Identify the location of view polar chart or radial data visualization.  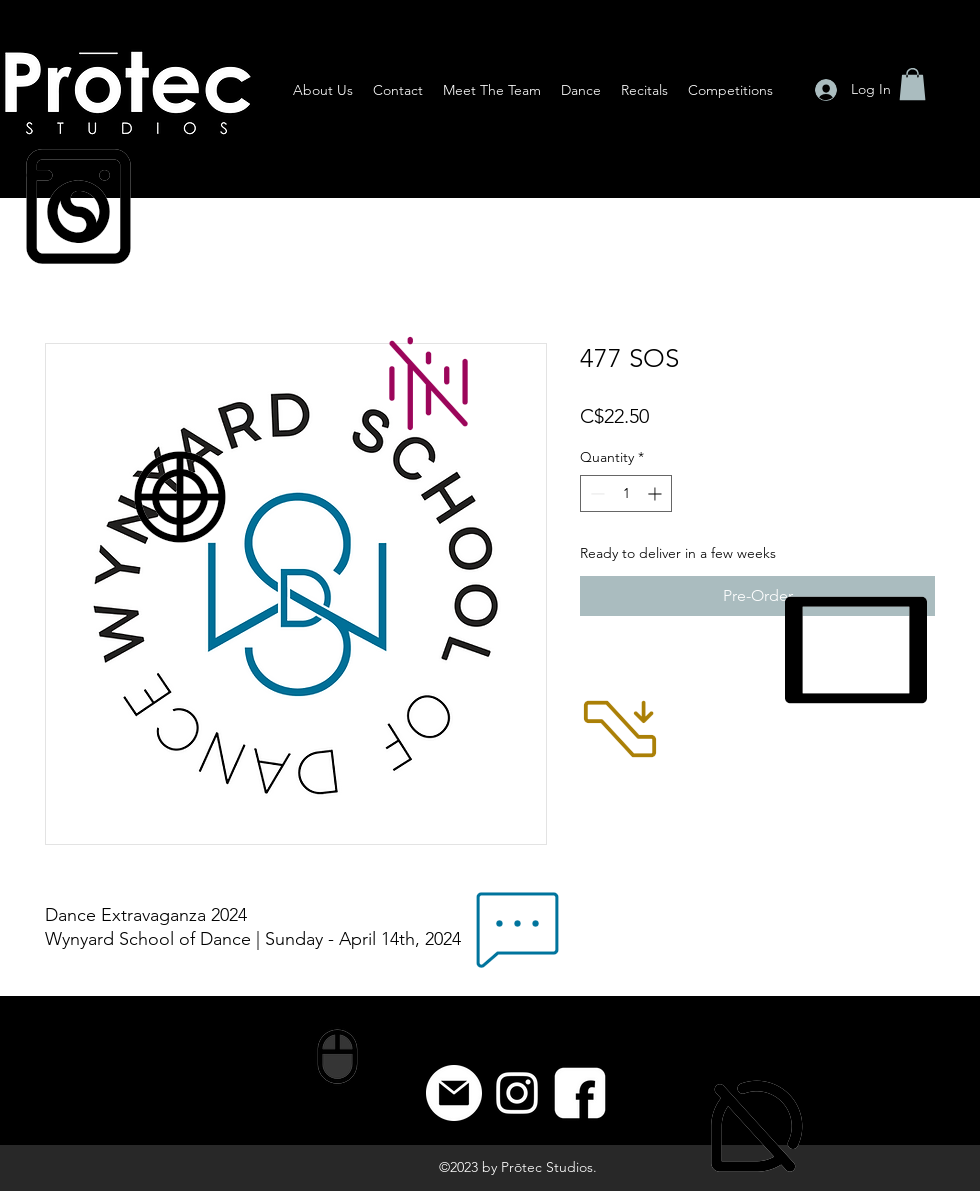
(180, 497).